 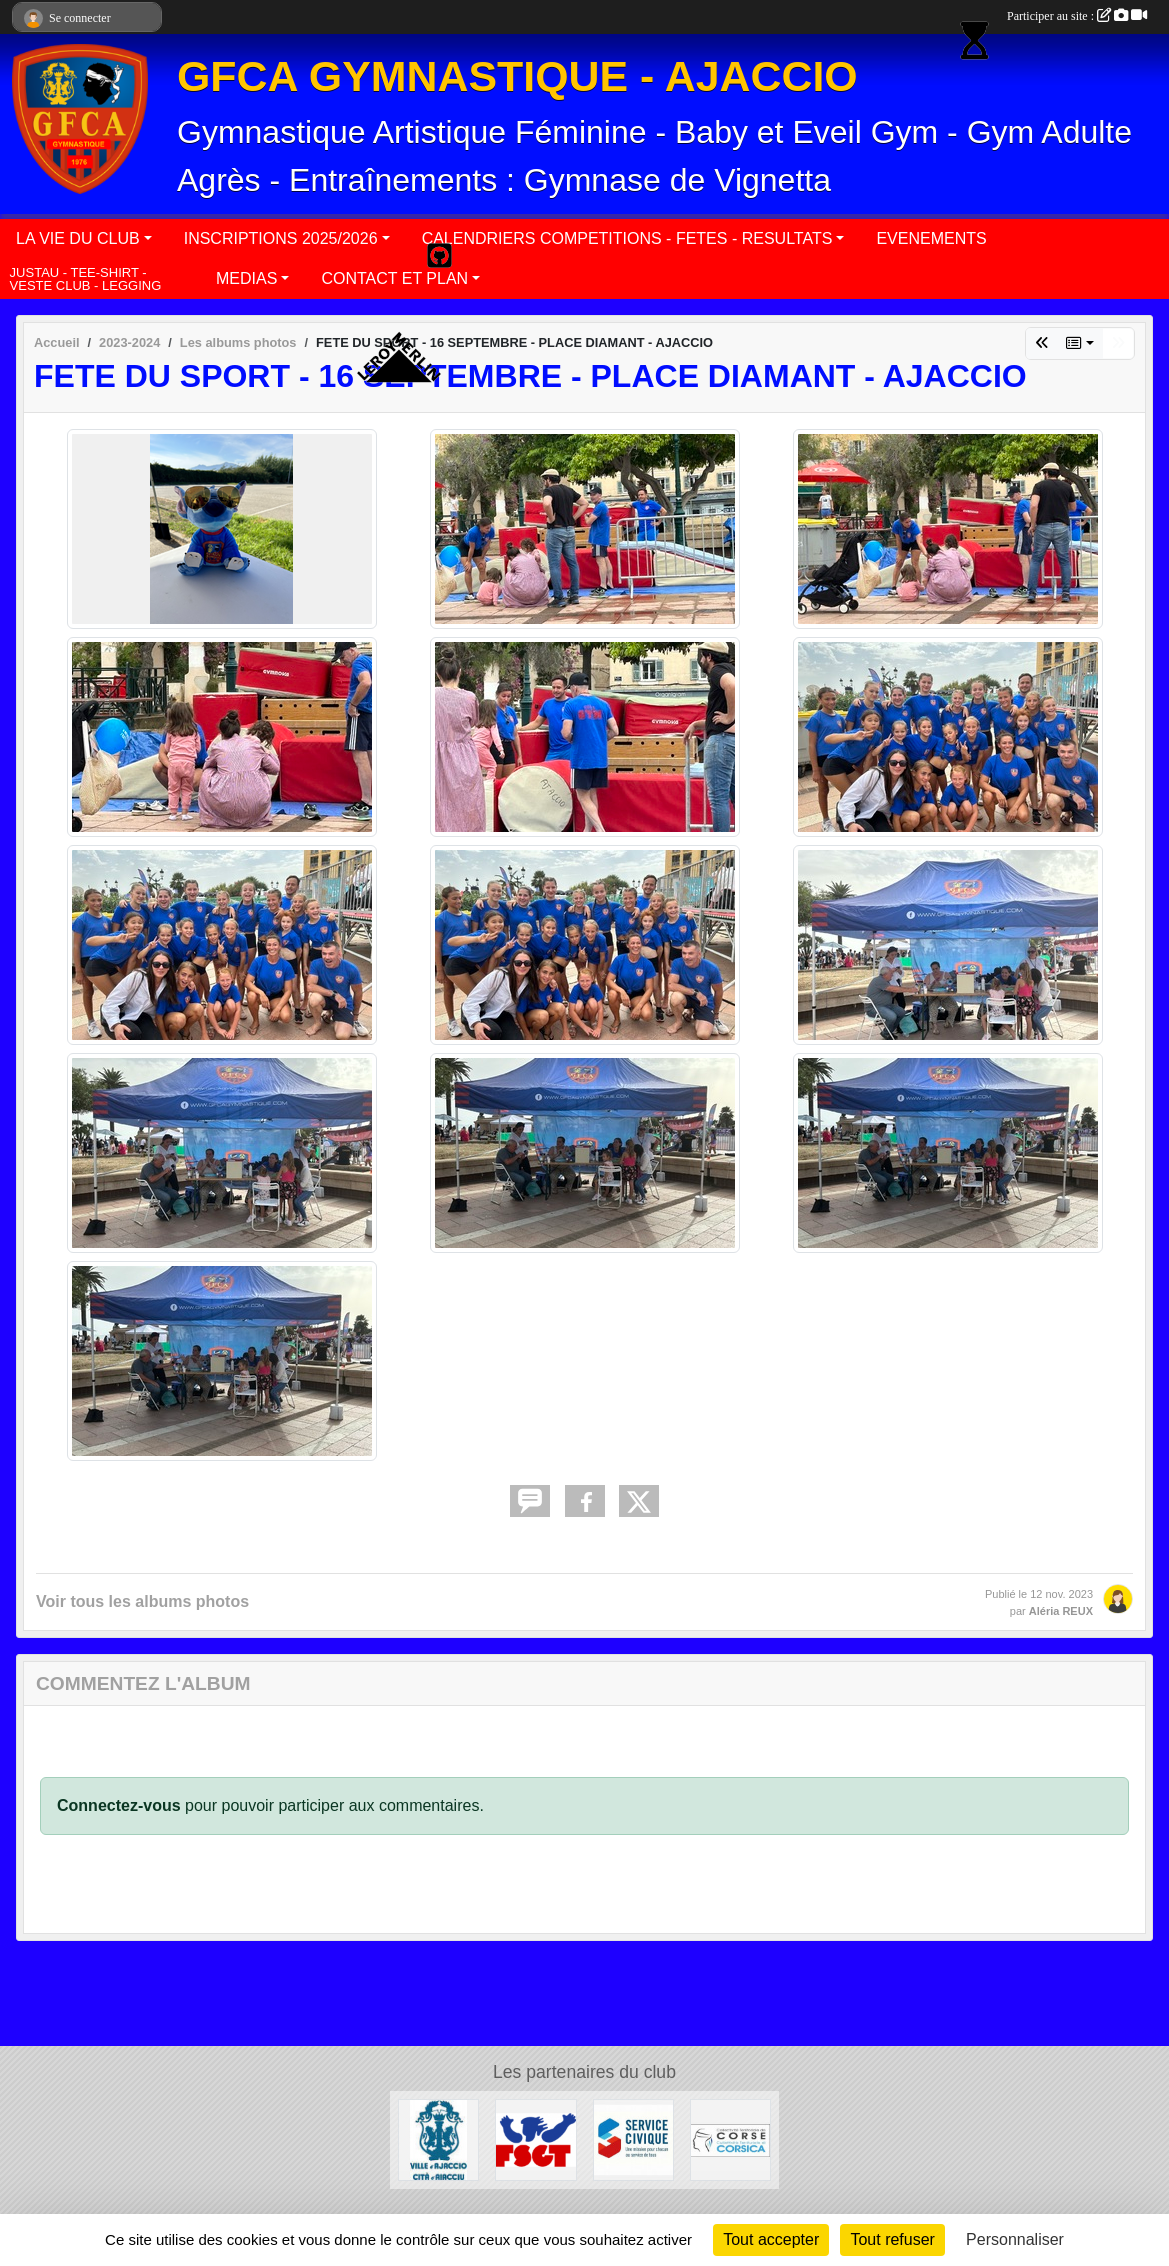 I want to click on indicates a process in progress or loading state, so click(x=974, y=40).